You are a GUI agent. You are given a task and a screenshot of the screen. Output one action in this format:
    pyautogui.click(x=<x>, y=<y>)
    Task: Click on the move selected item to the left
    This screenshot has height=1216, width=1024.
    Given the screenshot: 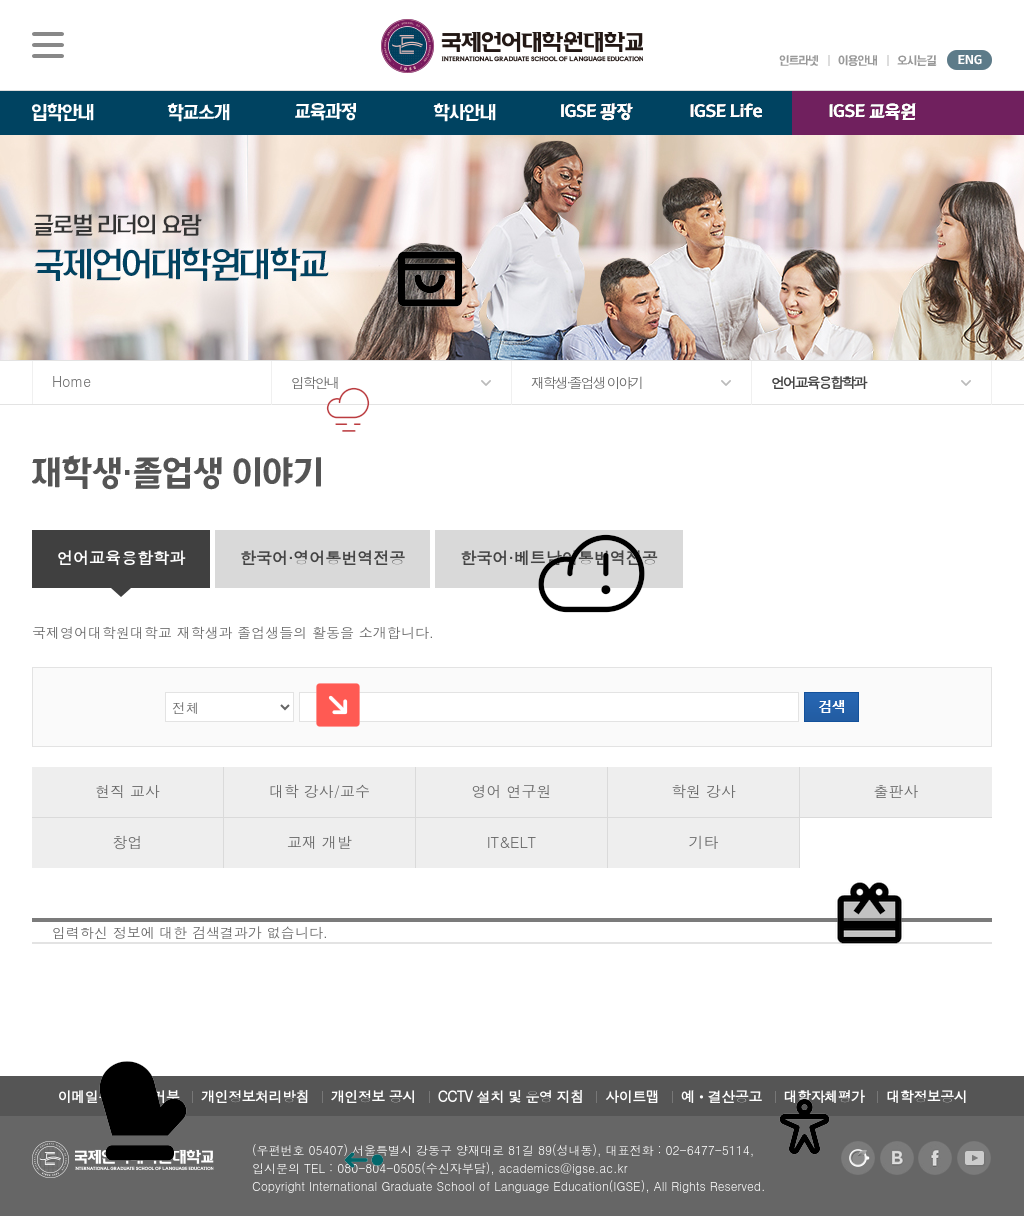 What is the action you would take?
    pyautogui.click(x=364, y=1160)
    